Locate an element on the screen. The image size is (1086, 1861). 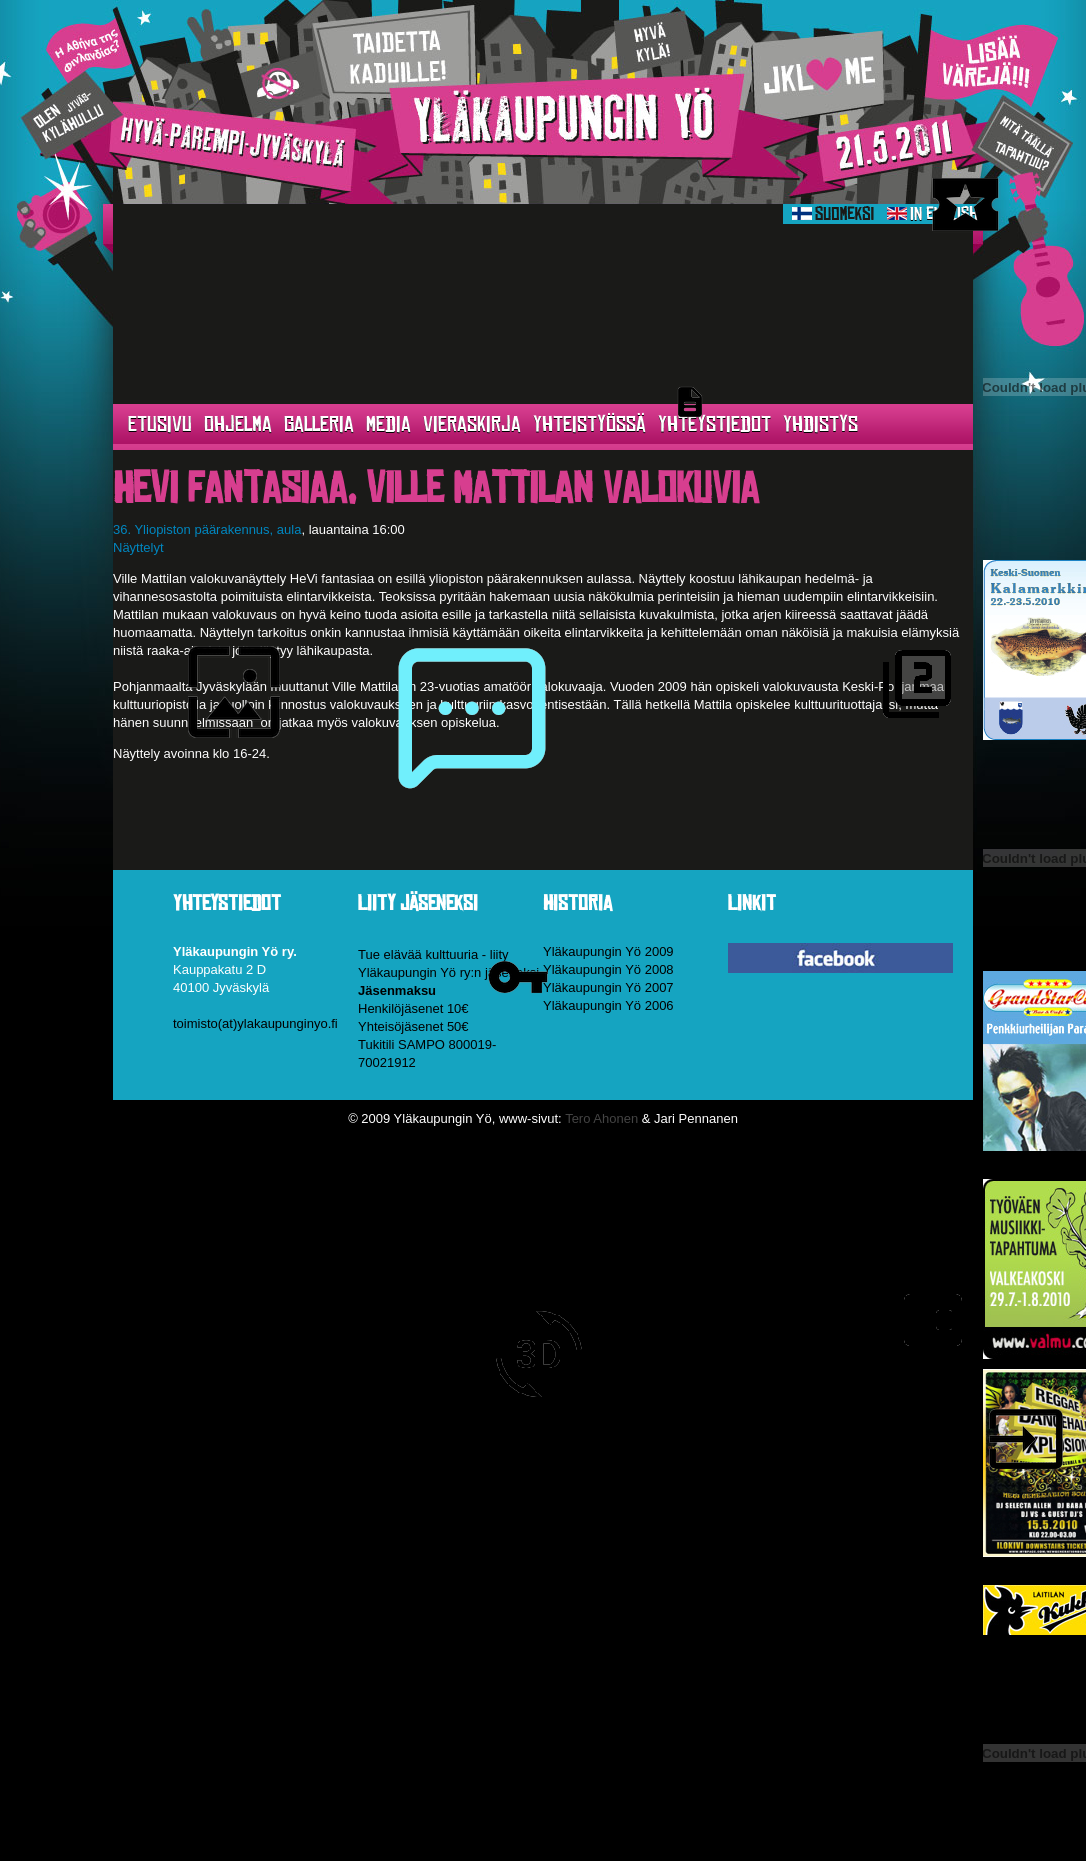
view document details is located at coordinates (690, 402).